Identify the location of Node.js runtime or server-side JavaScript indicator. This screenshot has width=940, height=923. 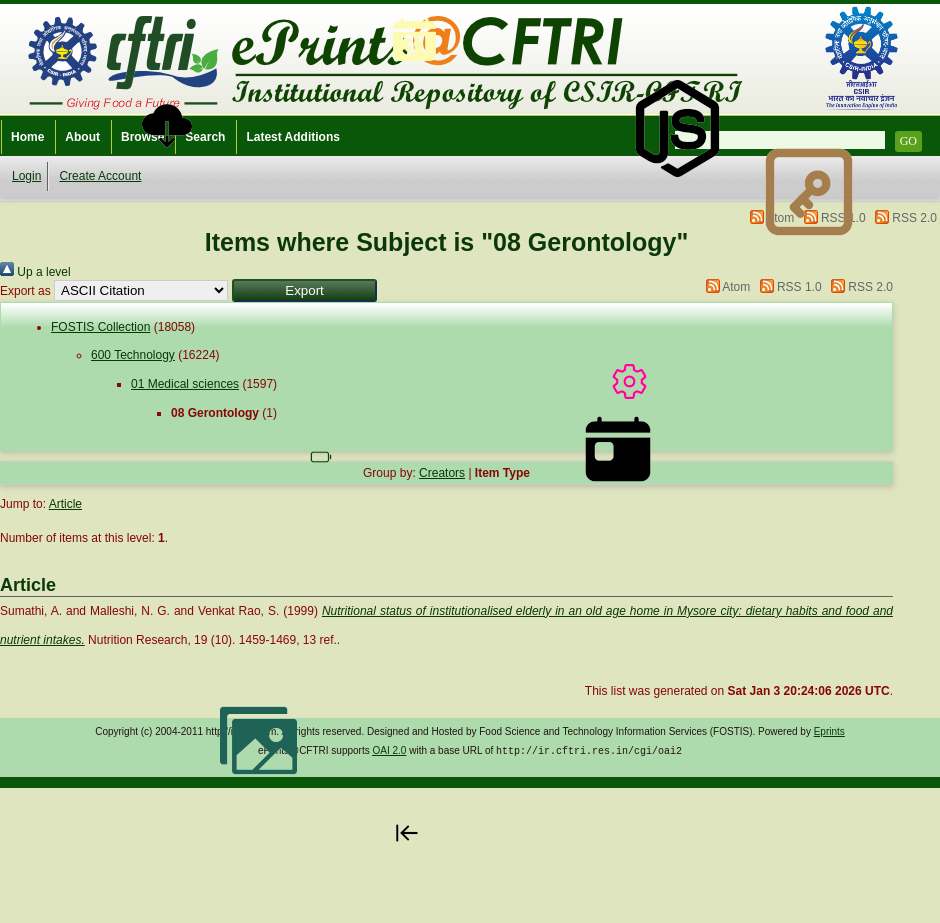
(677, 128).